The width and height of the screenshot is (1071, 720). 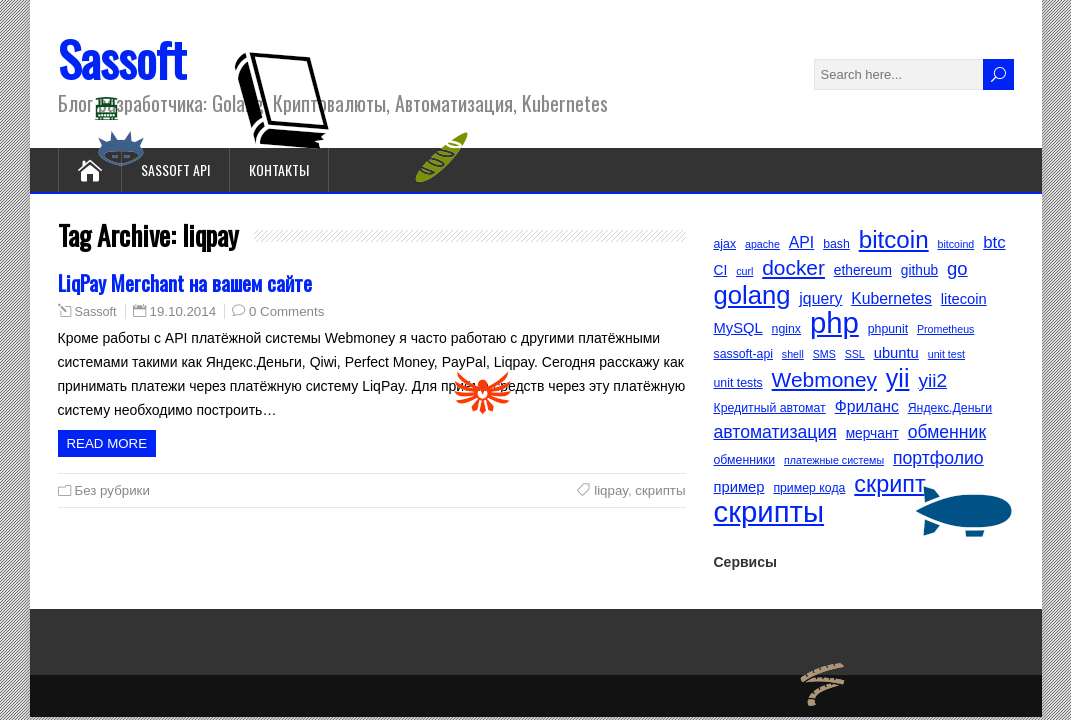 I want to click on indicates airship or zeppelin-related content, so click(x=963, y=511).